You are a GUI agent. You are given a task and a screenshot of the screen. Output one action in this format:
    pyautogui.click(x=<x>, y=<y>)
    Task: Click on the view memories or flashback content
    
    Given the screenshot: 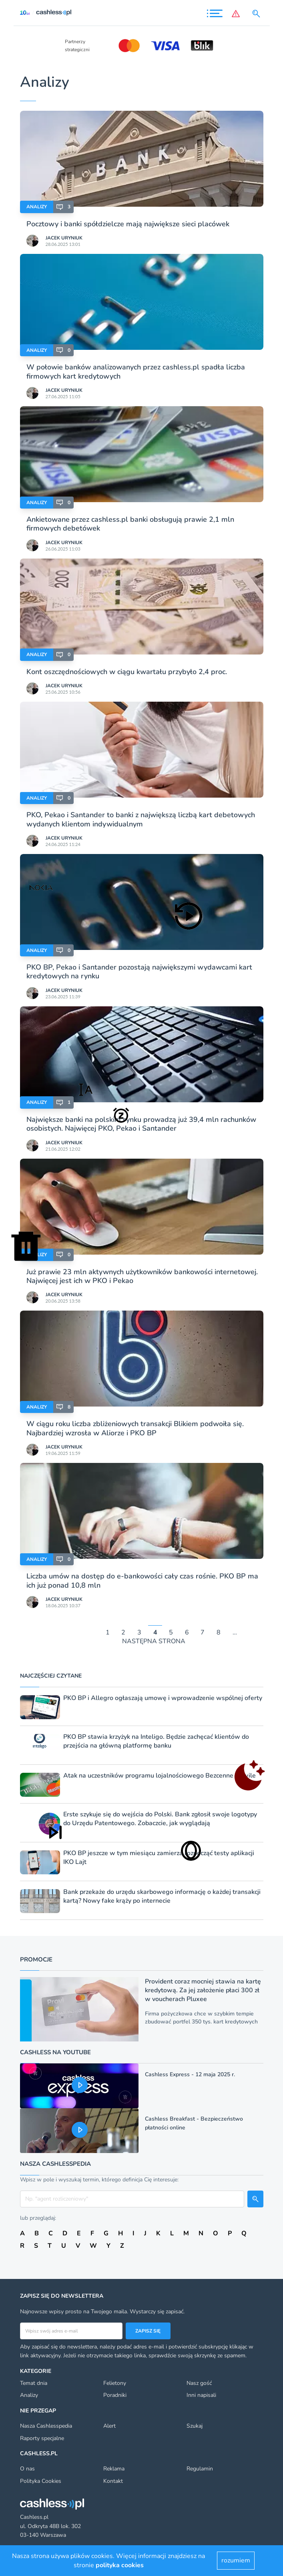 What is the action you would take?
    pyautogui.click(x=189, y=916)
    